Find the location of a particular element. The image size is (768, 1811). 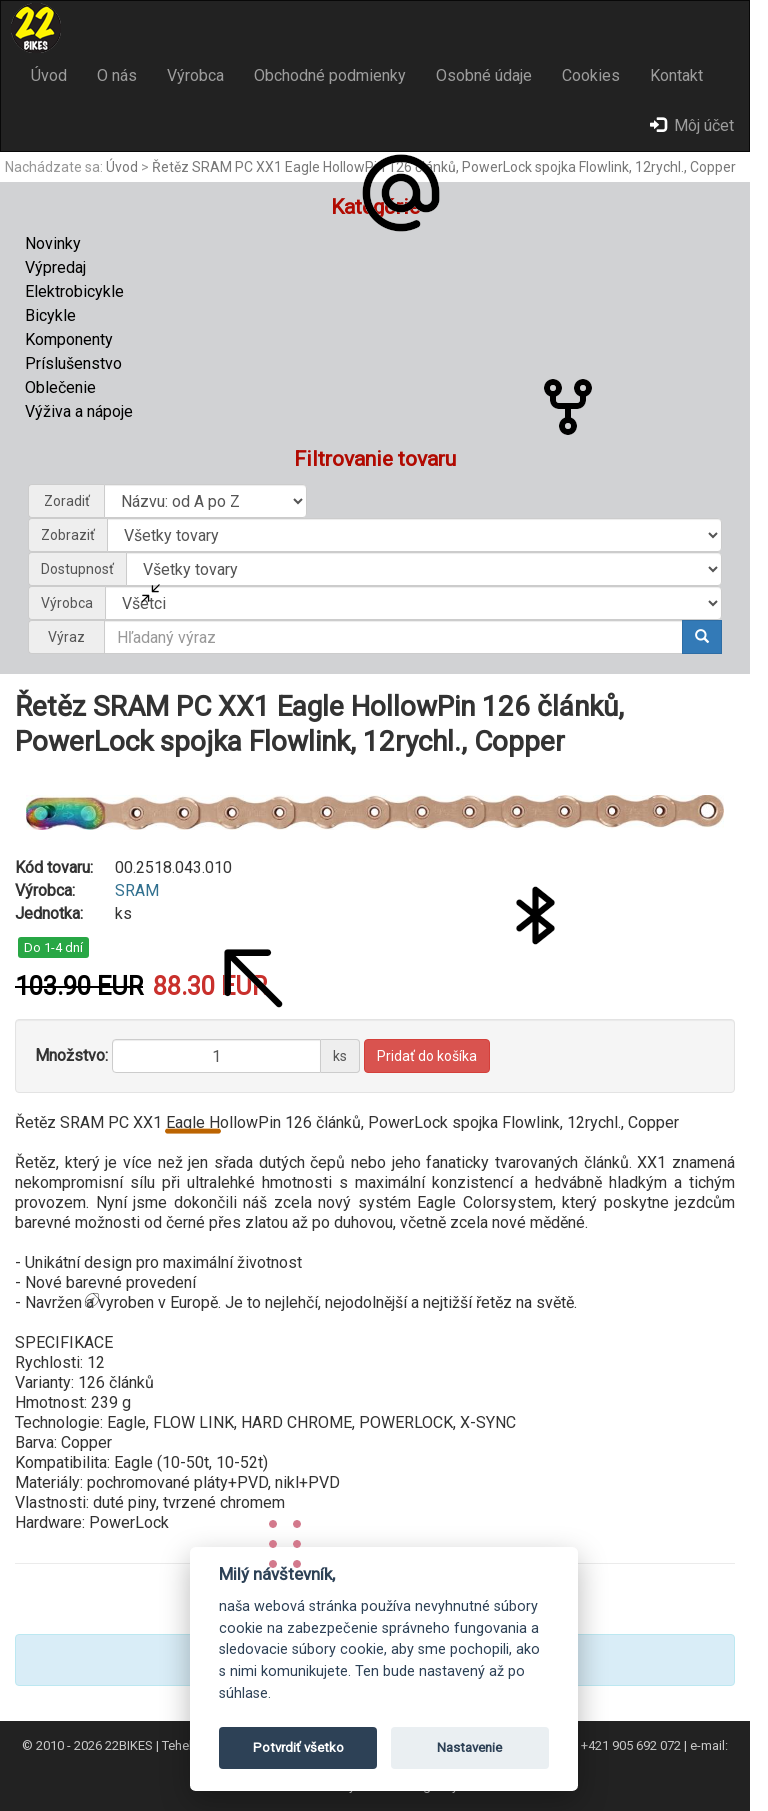

drag to reorder items in a list is located at coordinates (285, 1544).